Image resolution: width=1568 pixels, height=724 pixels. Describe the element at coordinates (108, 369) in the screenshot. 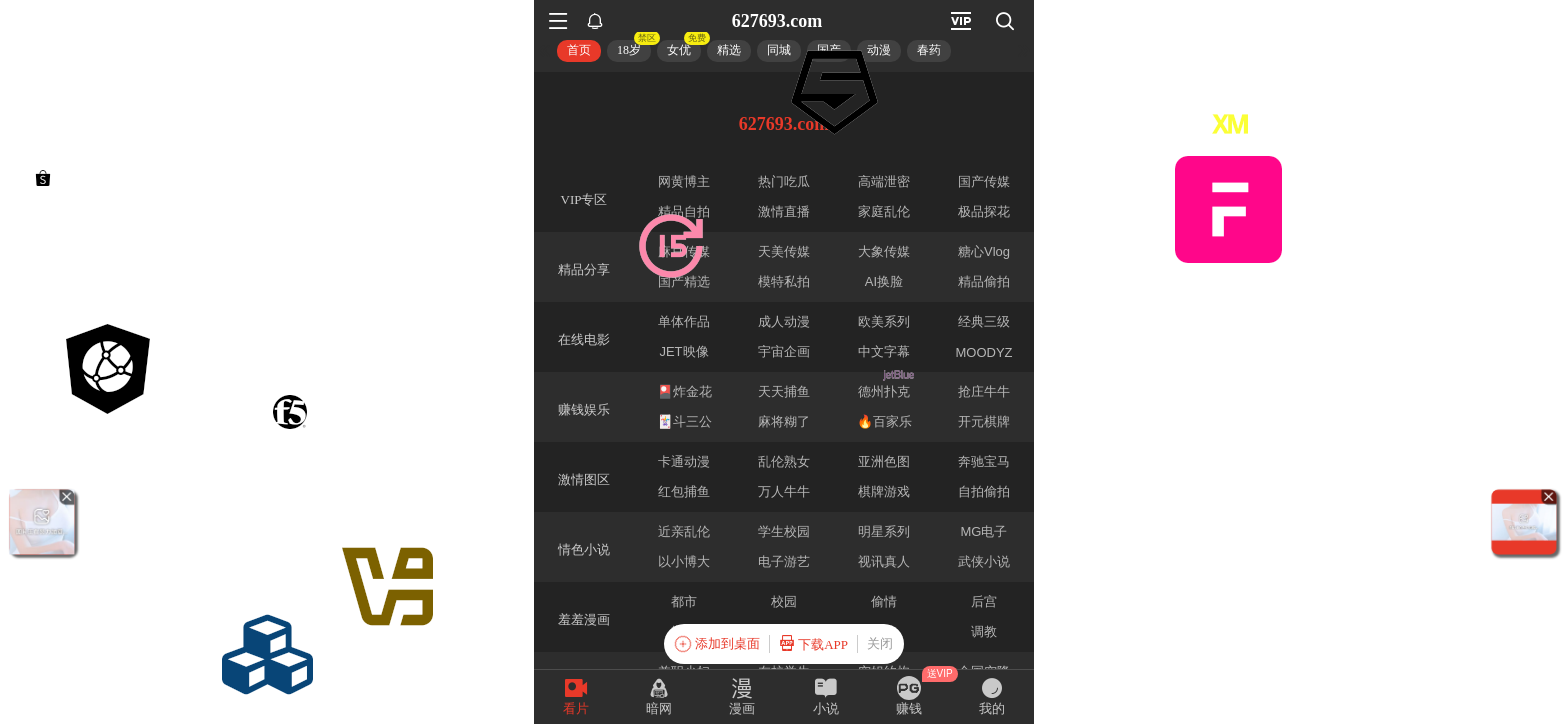

I see `jsDelivr CDN service logo` at that location.